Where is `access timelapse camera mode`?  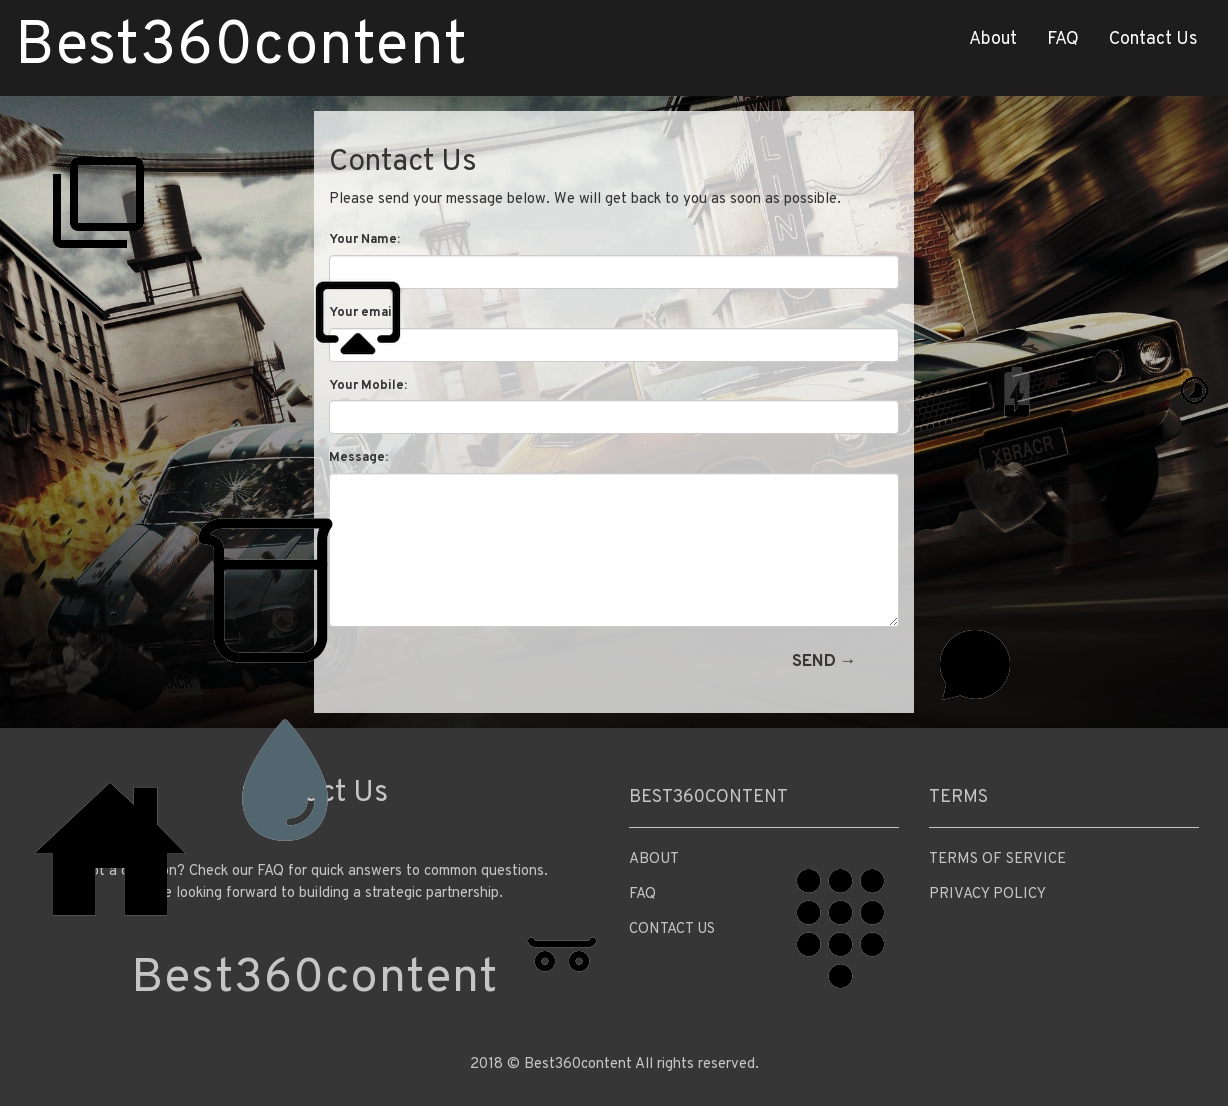 access timelapse camera mode is located at coordinates (1194, 390).